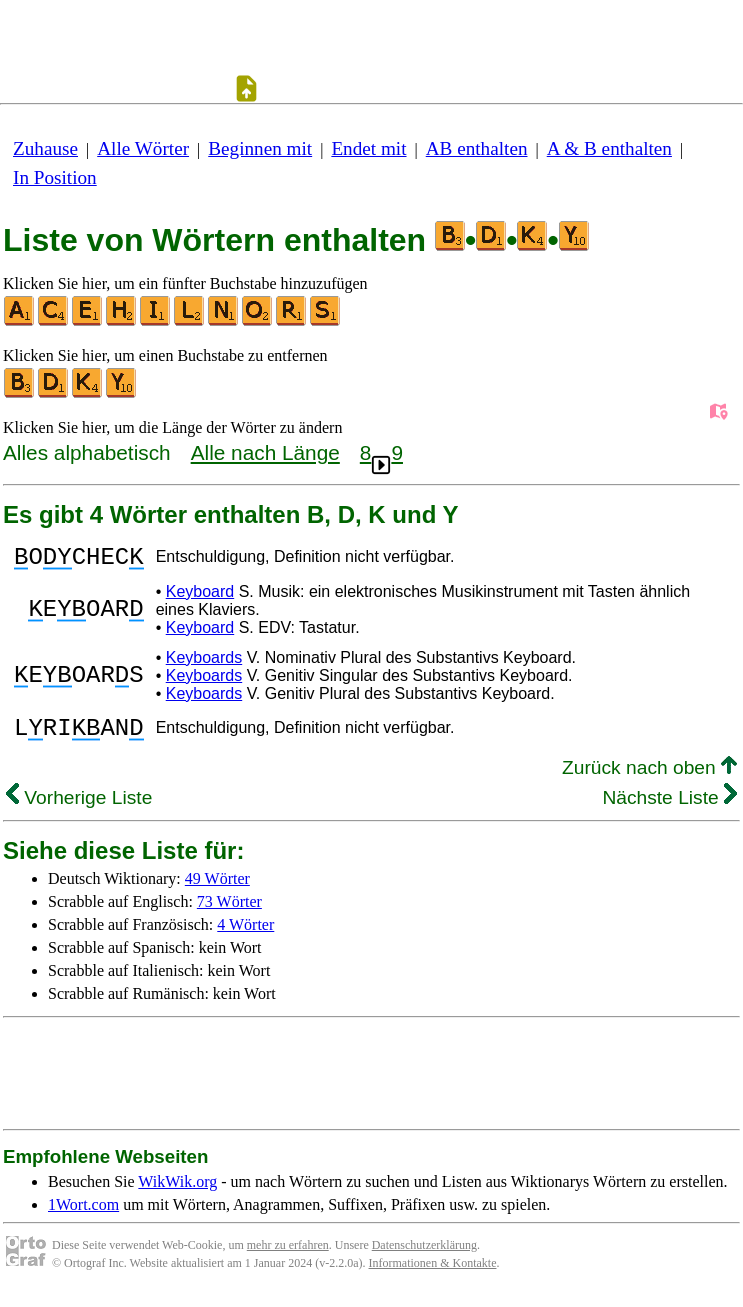 The height and width of the screenshot is (1307, 743). What do you see at coordinates (246, 88) in the screenshot?
I see `upload a file` at bounding box center [246, 88].